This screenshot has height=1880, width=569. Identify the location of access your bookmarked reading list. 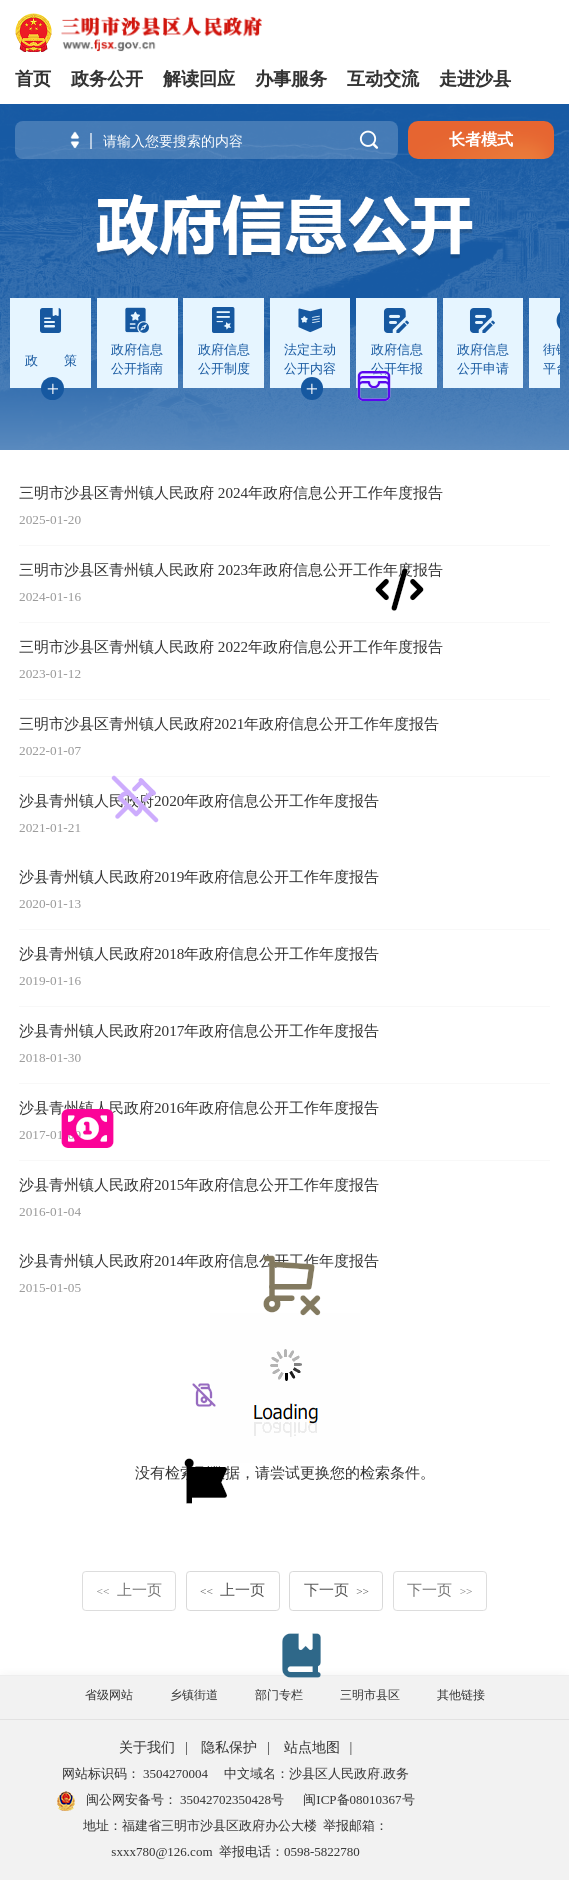
(301, 1655).